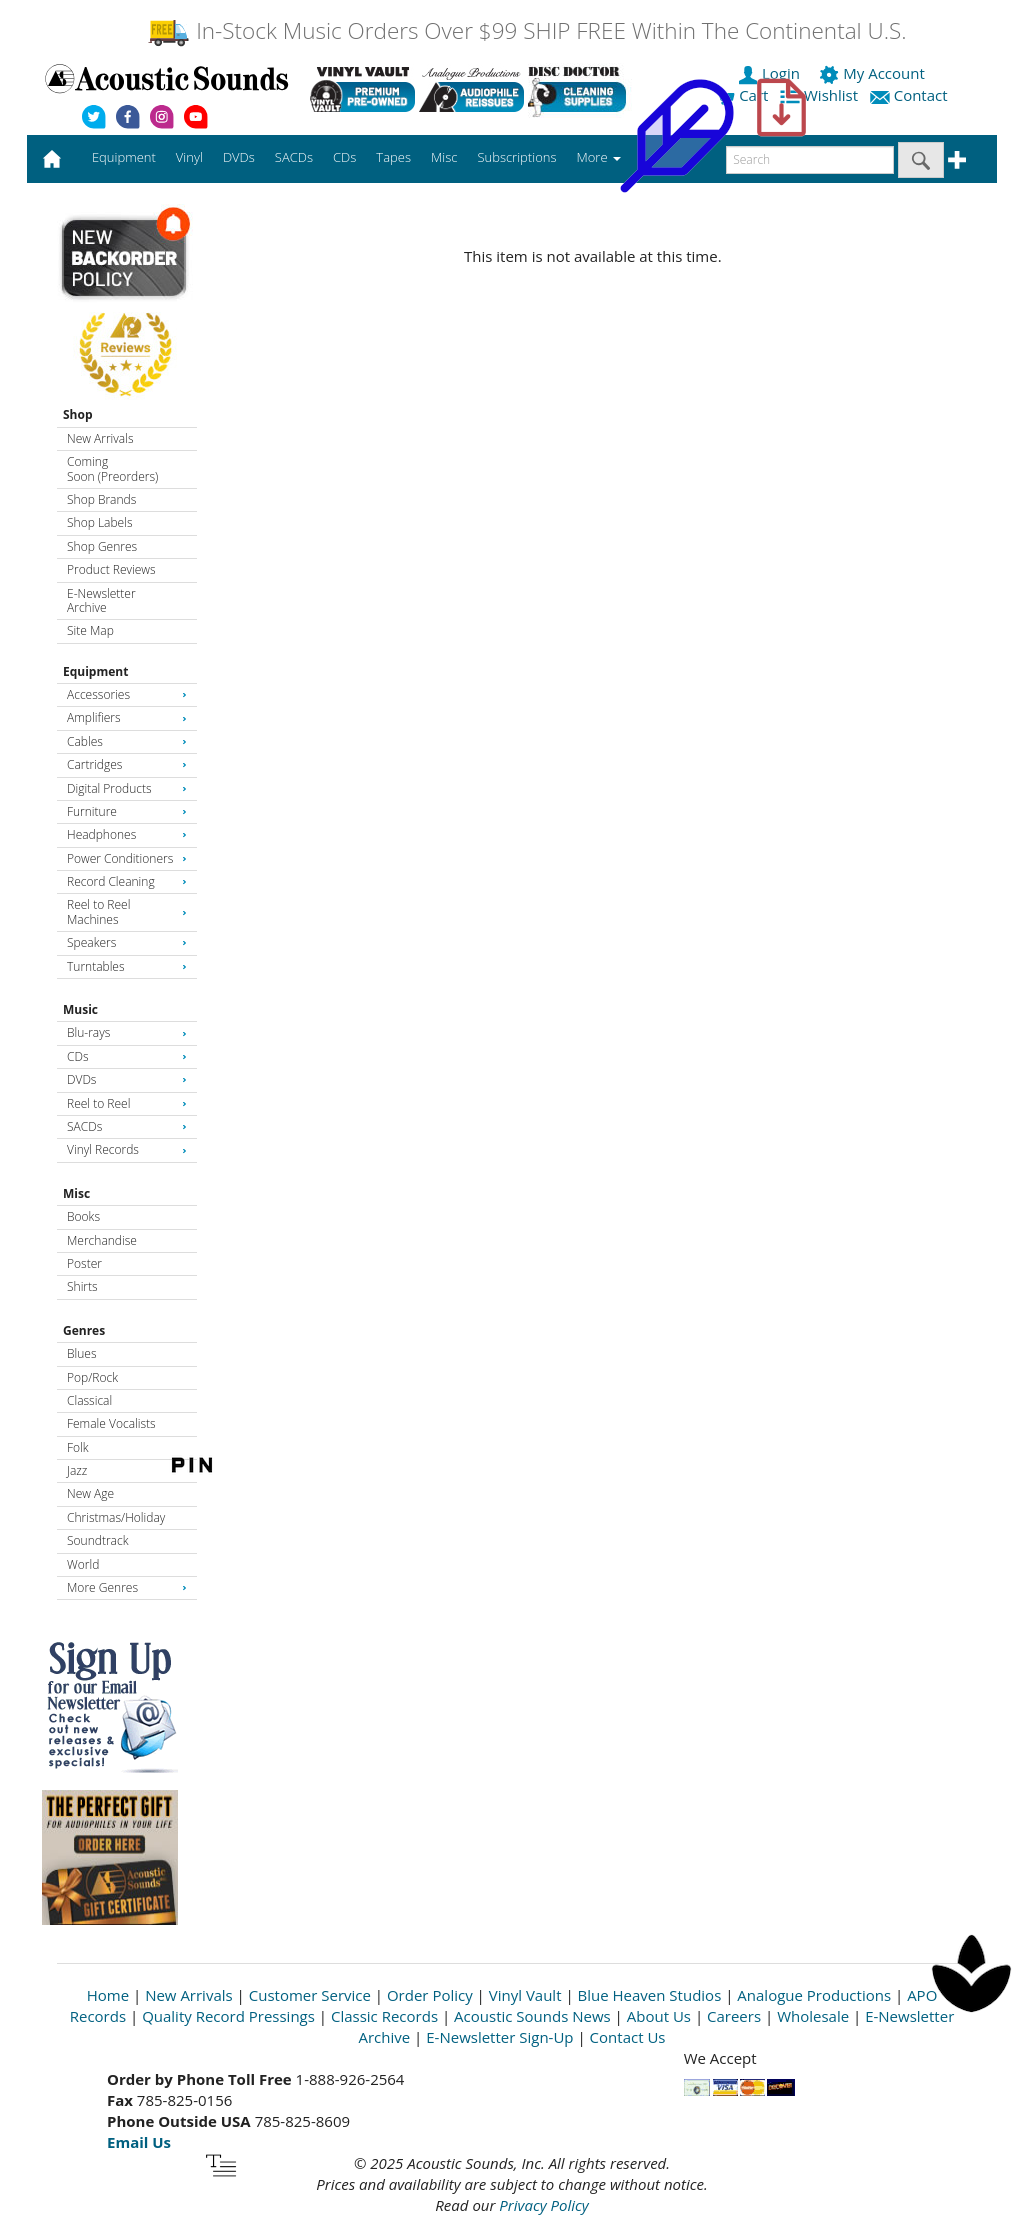 The width and height of the screenshot is (1024, 2216). Describe the element at coordinates (675, 138) in the screenshot. I see `compose a new message or note` at that location.